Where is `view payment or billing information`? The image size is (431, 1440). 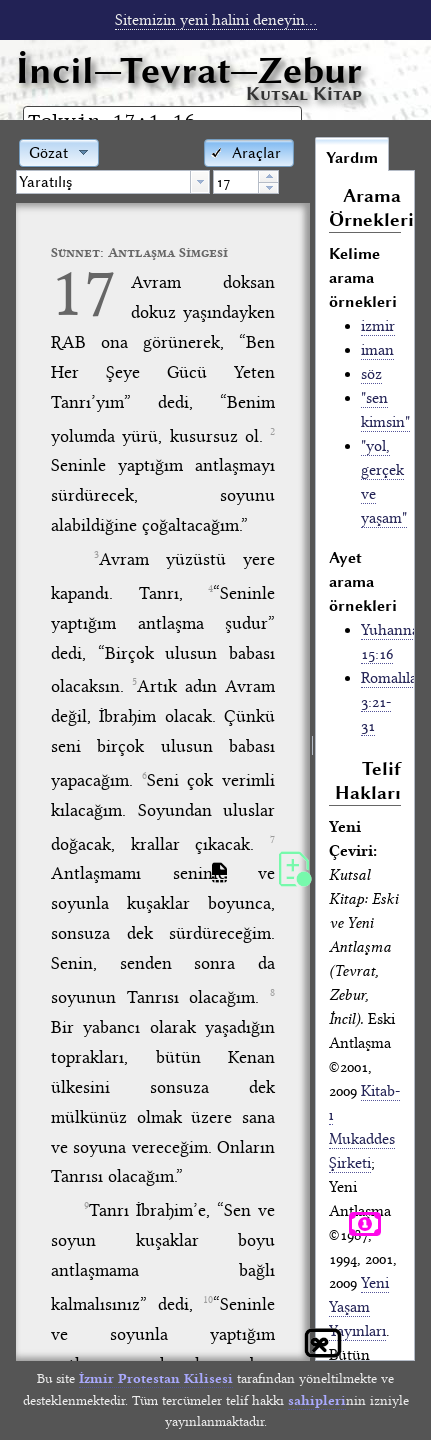 view payment or billing information is located at coordinates (365, 1224).